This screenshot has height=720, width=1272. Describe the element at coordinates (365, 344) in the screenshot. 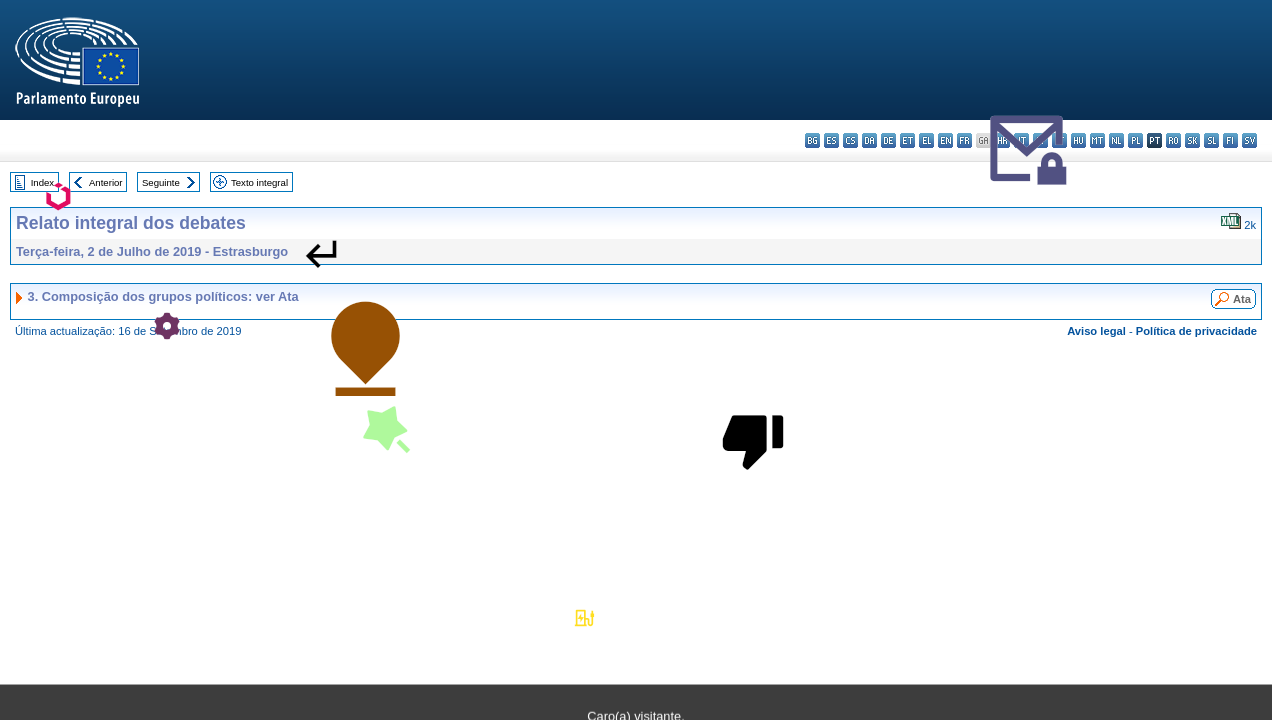

I see `mark a location on the map` at that location.